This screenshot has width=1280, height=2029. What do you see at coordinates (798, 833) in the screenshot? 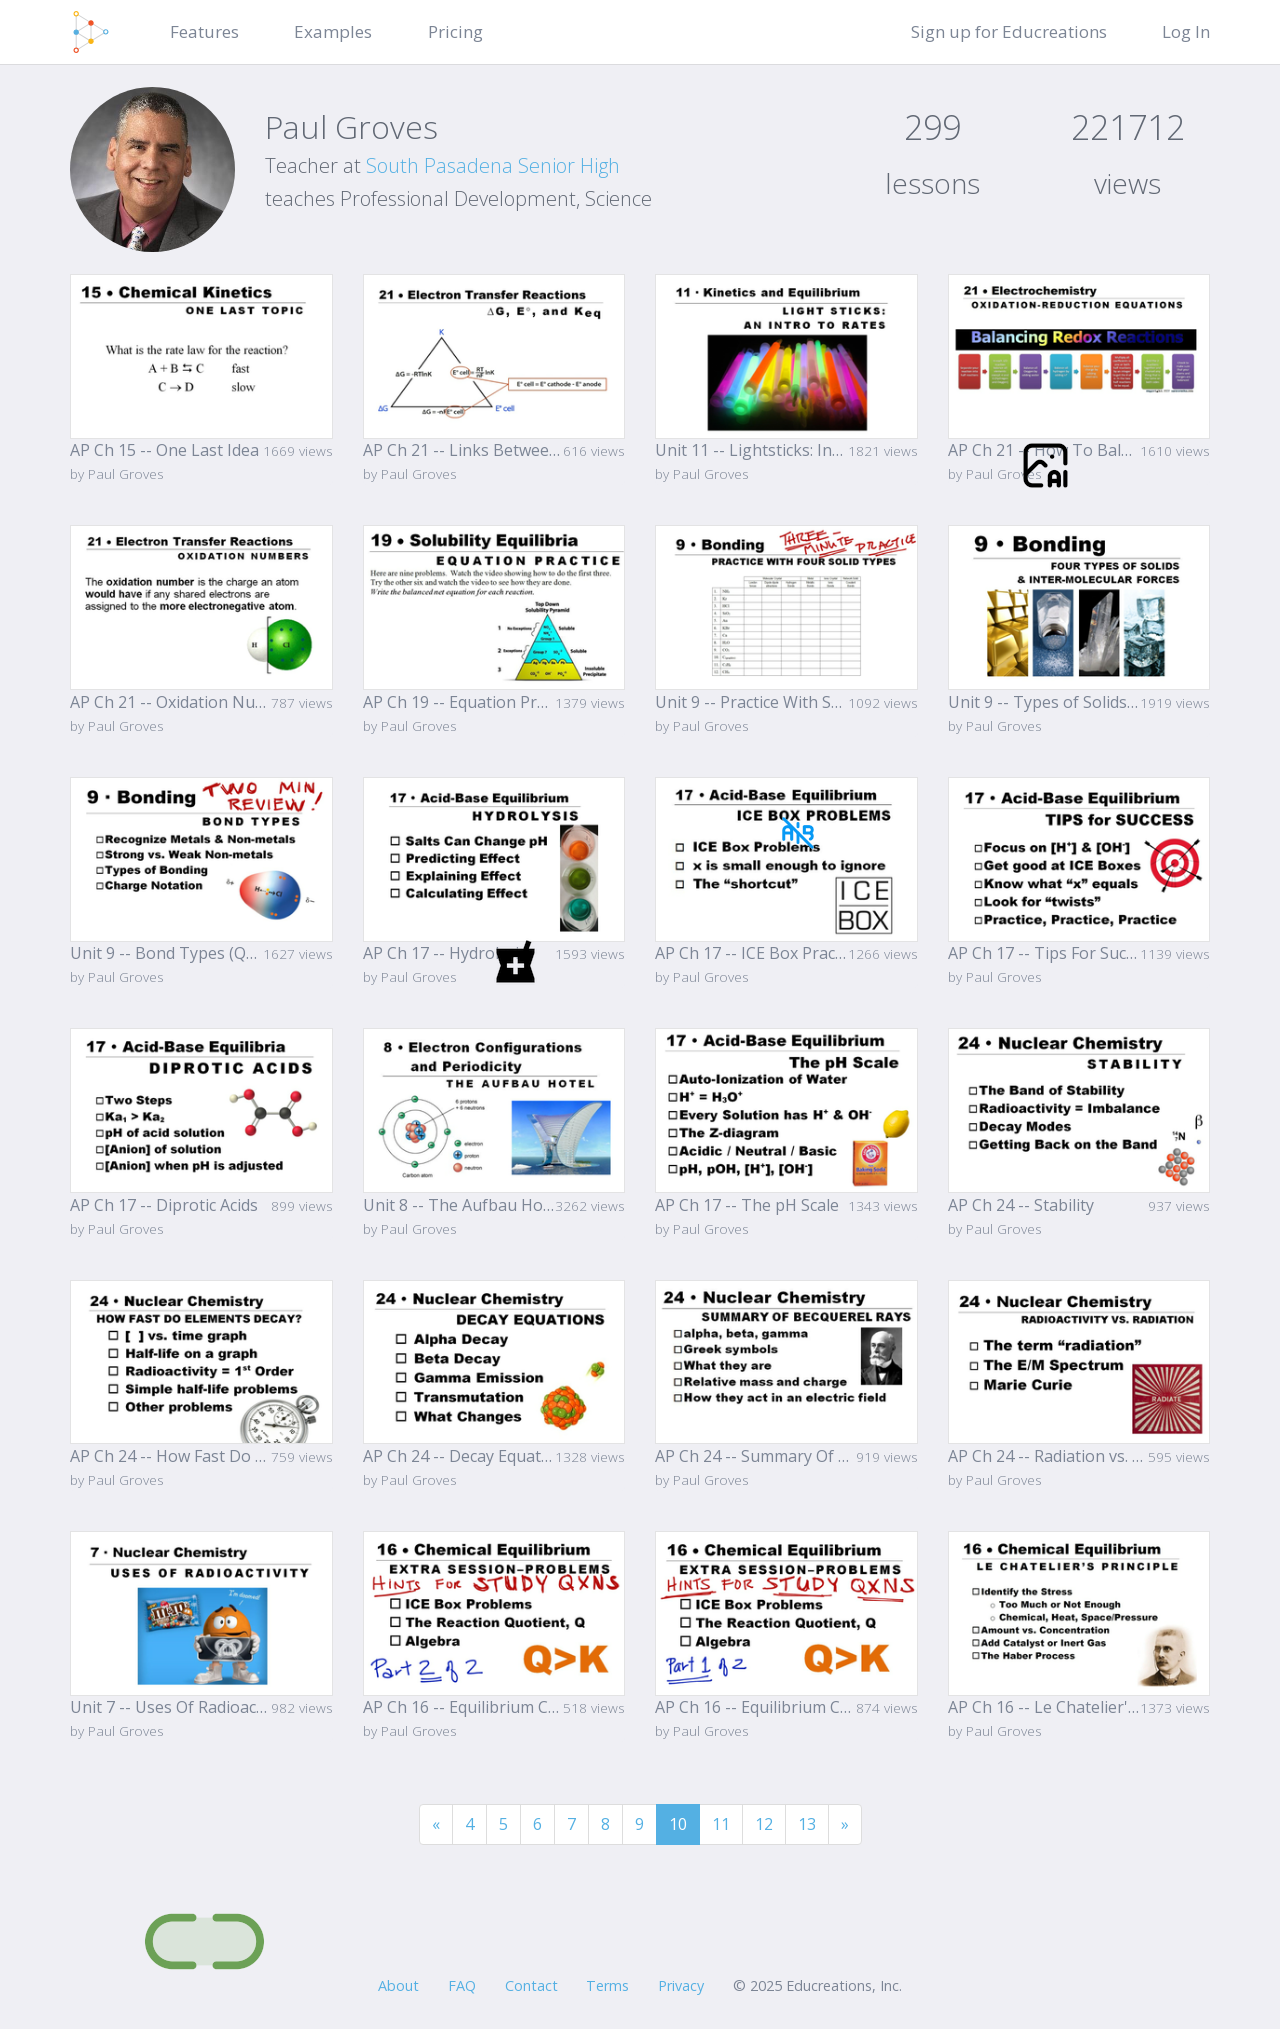
I see `disable a/b testing mode` at bounding box center [798, 833].